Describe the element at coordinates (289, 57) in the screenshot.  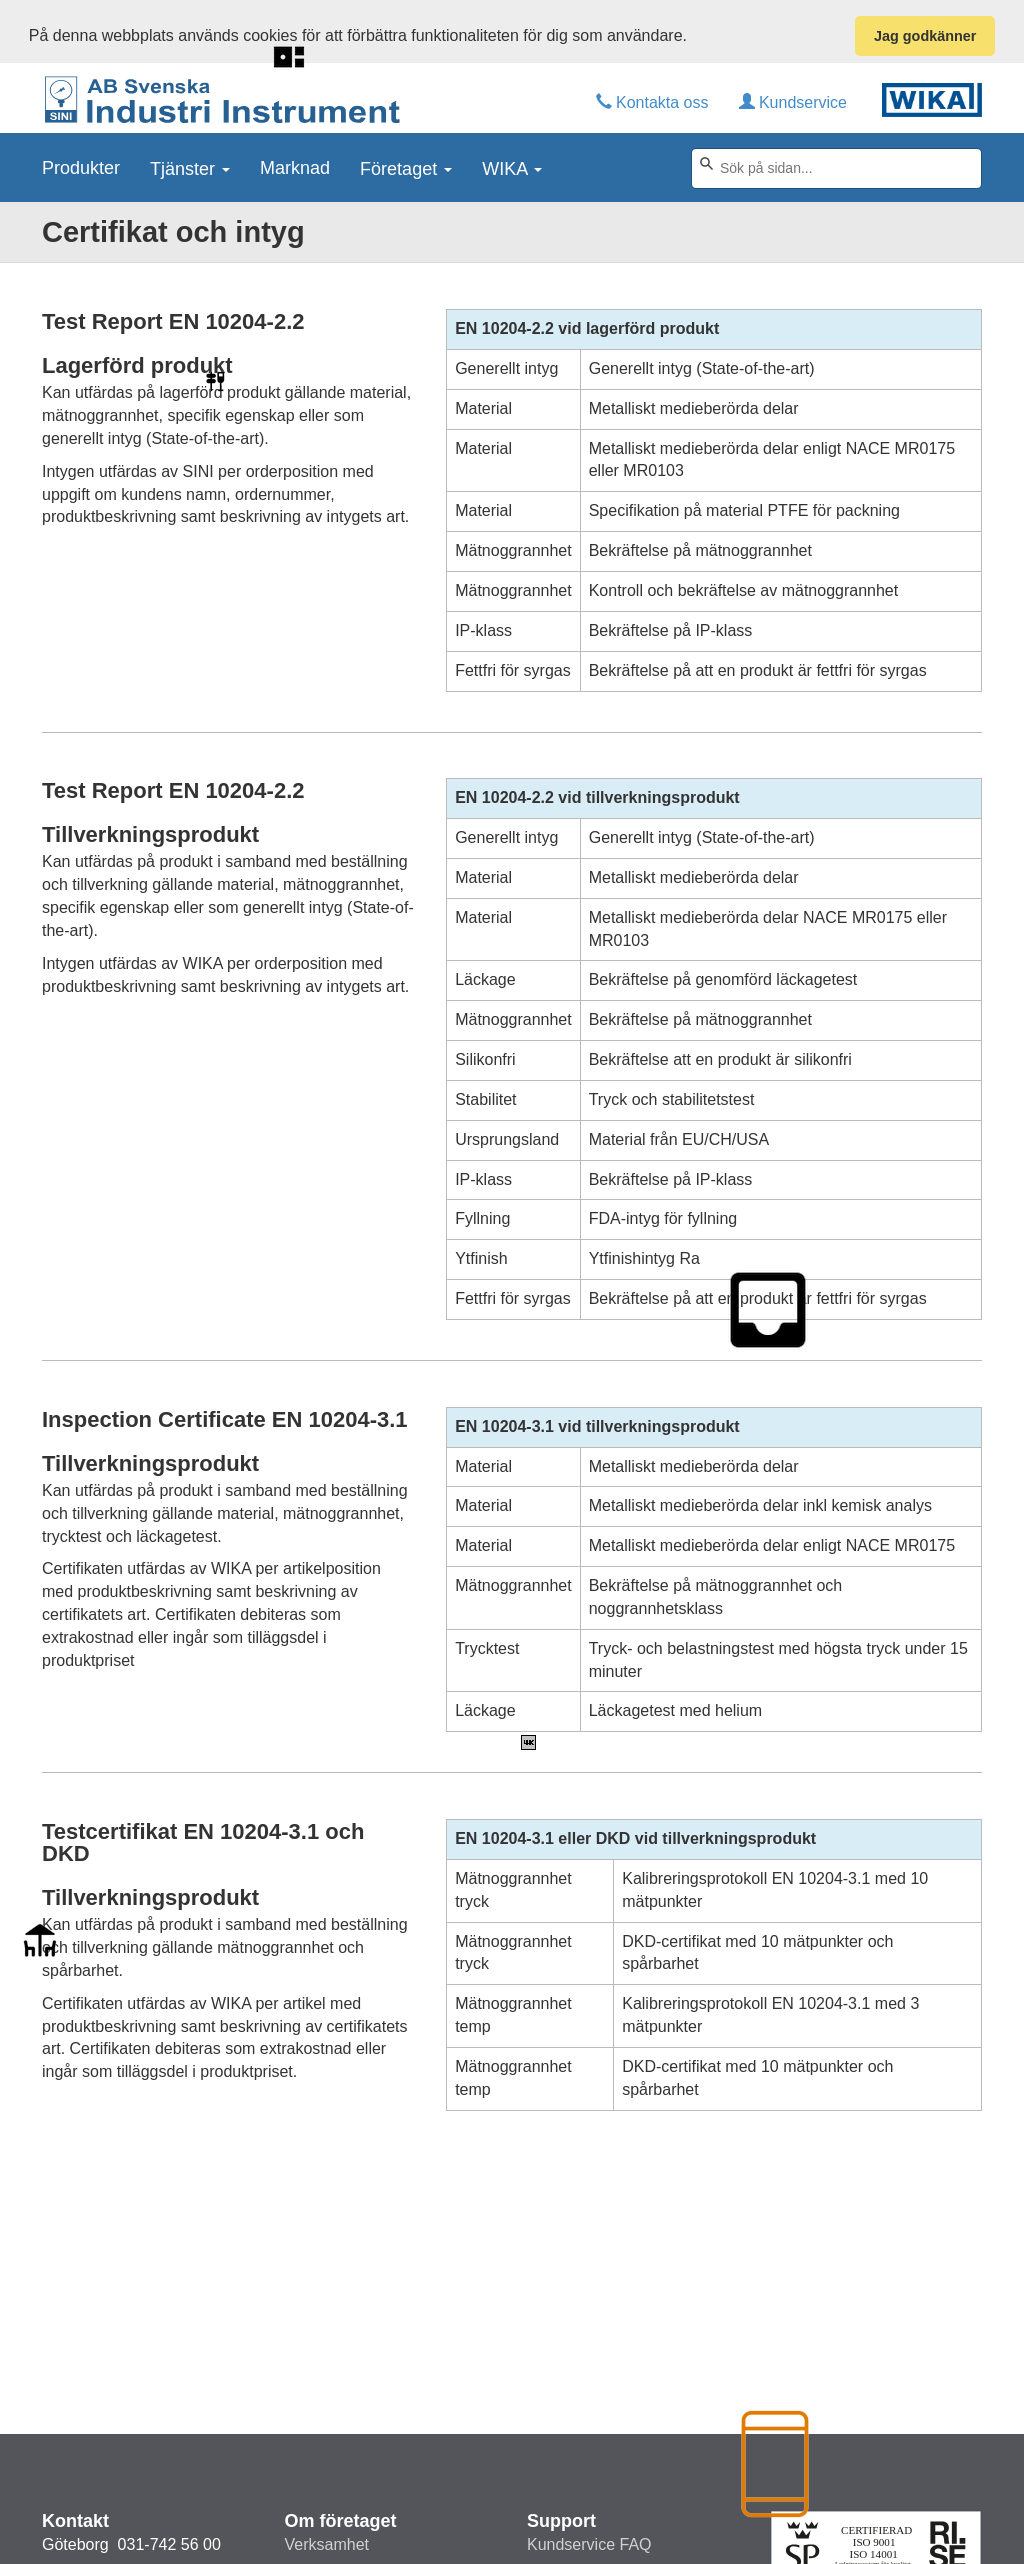
I see `access bento box or compartmentalized layout view` at that location.